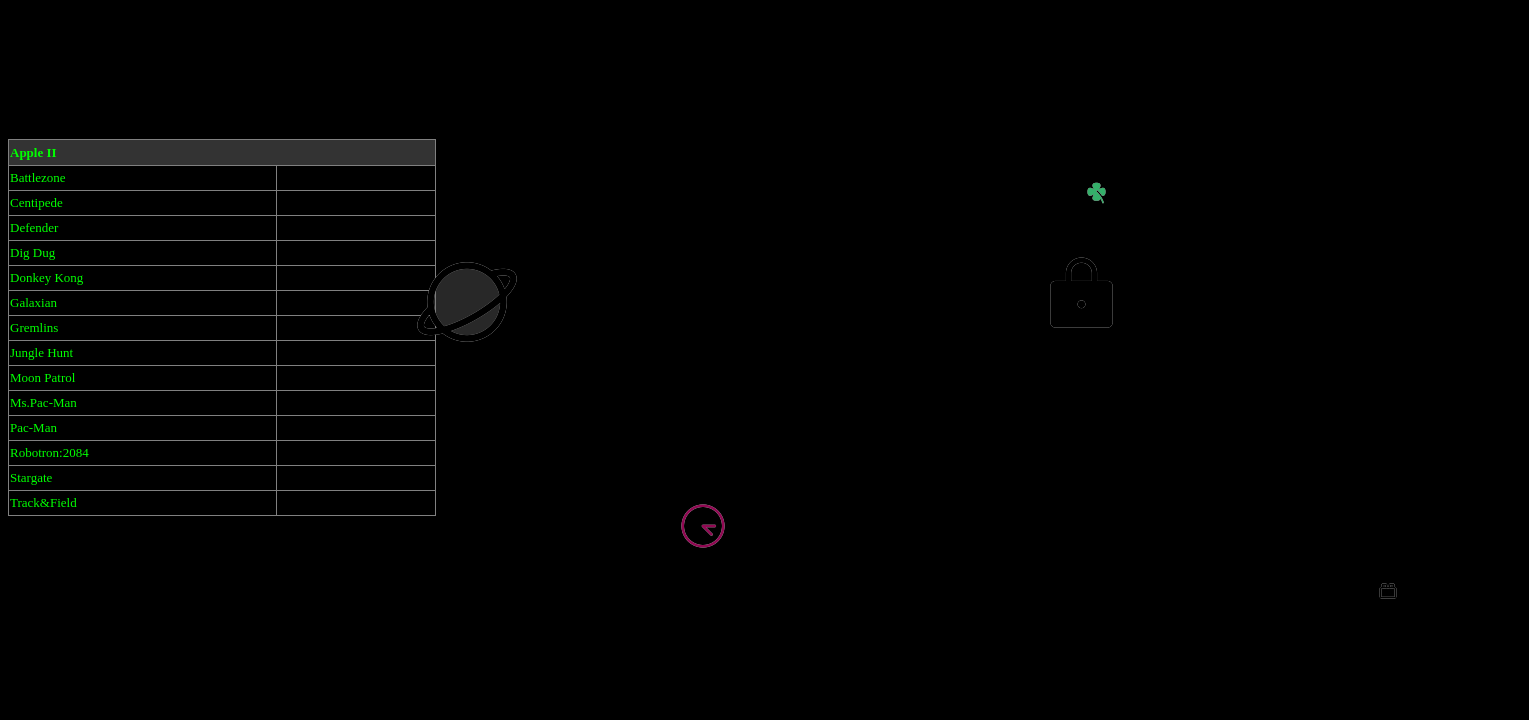  I want to click on view afternoon schedule or events, so click(703, 526).